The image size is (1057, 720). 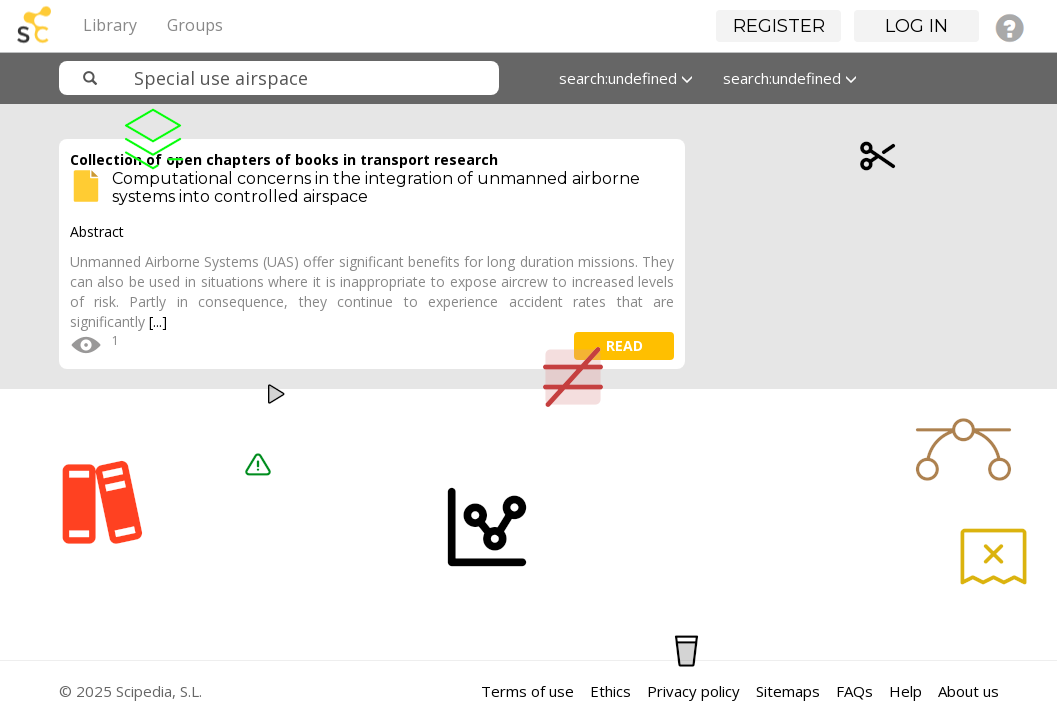 I want to click on play media or start video, so click(x=274, y=394).